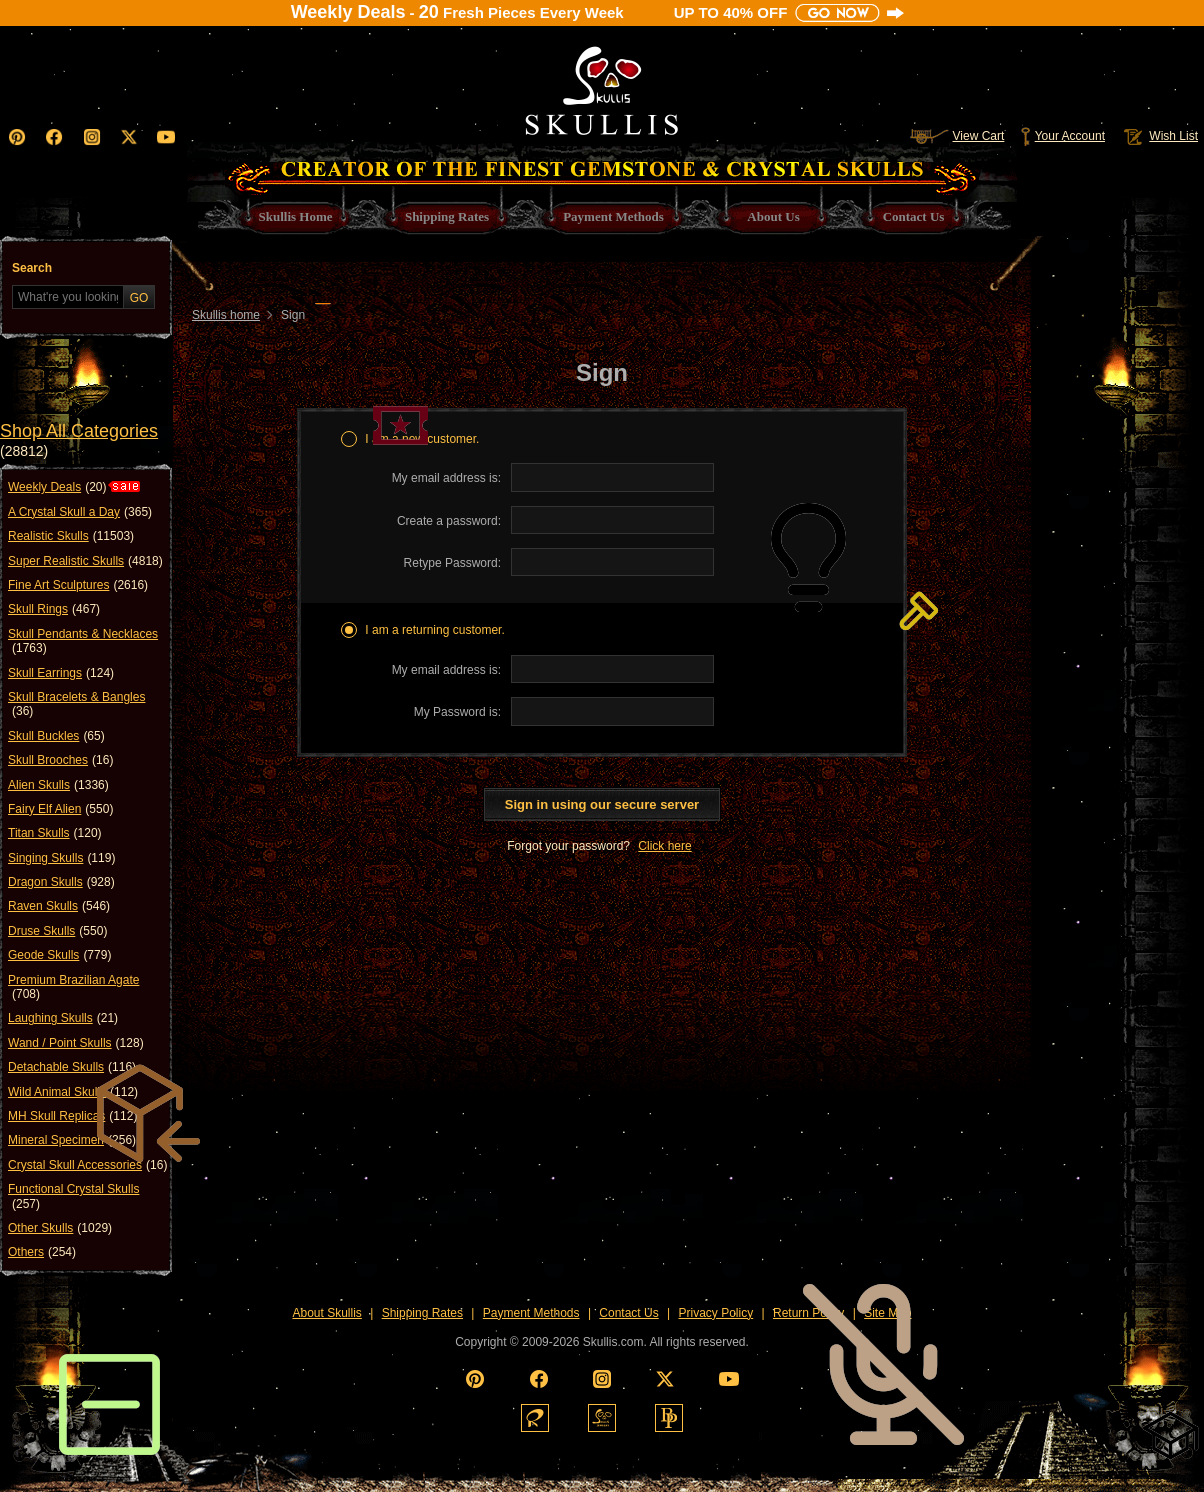 The image size is (1204, 1492). What do you see at coordinates (808, 557) in the screenshot?
I see `view tips or suggestions` at bounding box center [808, 557].